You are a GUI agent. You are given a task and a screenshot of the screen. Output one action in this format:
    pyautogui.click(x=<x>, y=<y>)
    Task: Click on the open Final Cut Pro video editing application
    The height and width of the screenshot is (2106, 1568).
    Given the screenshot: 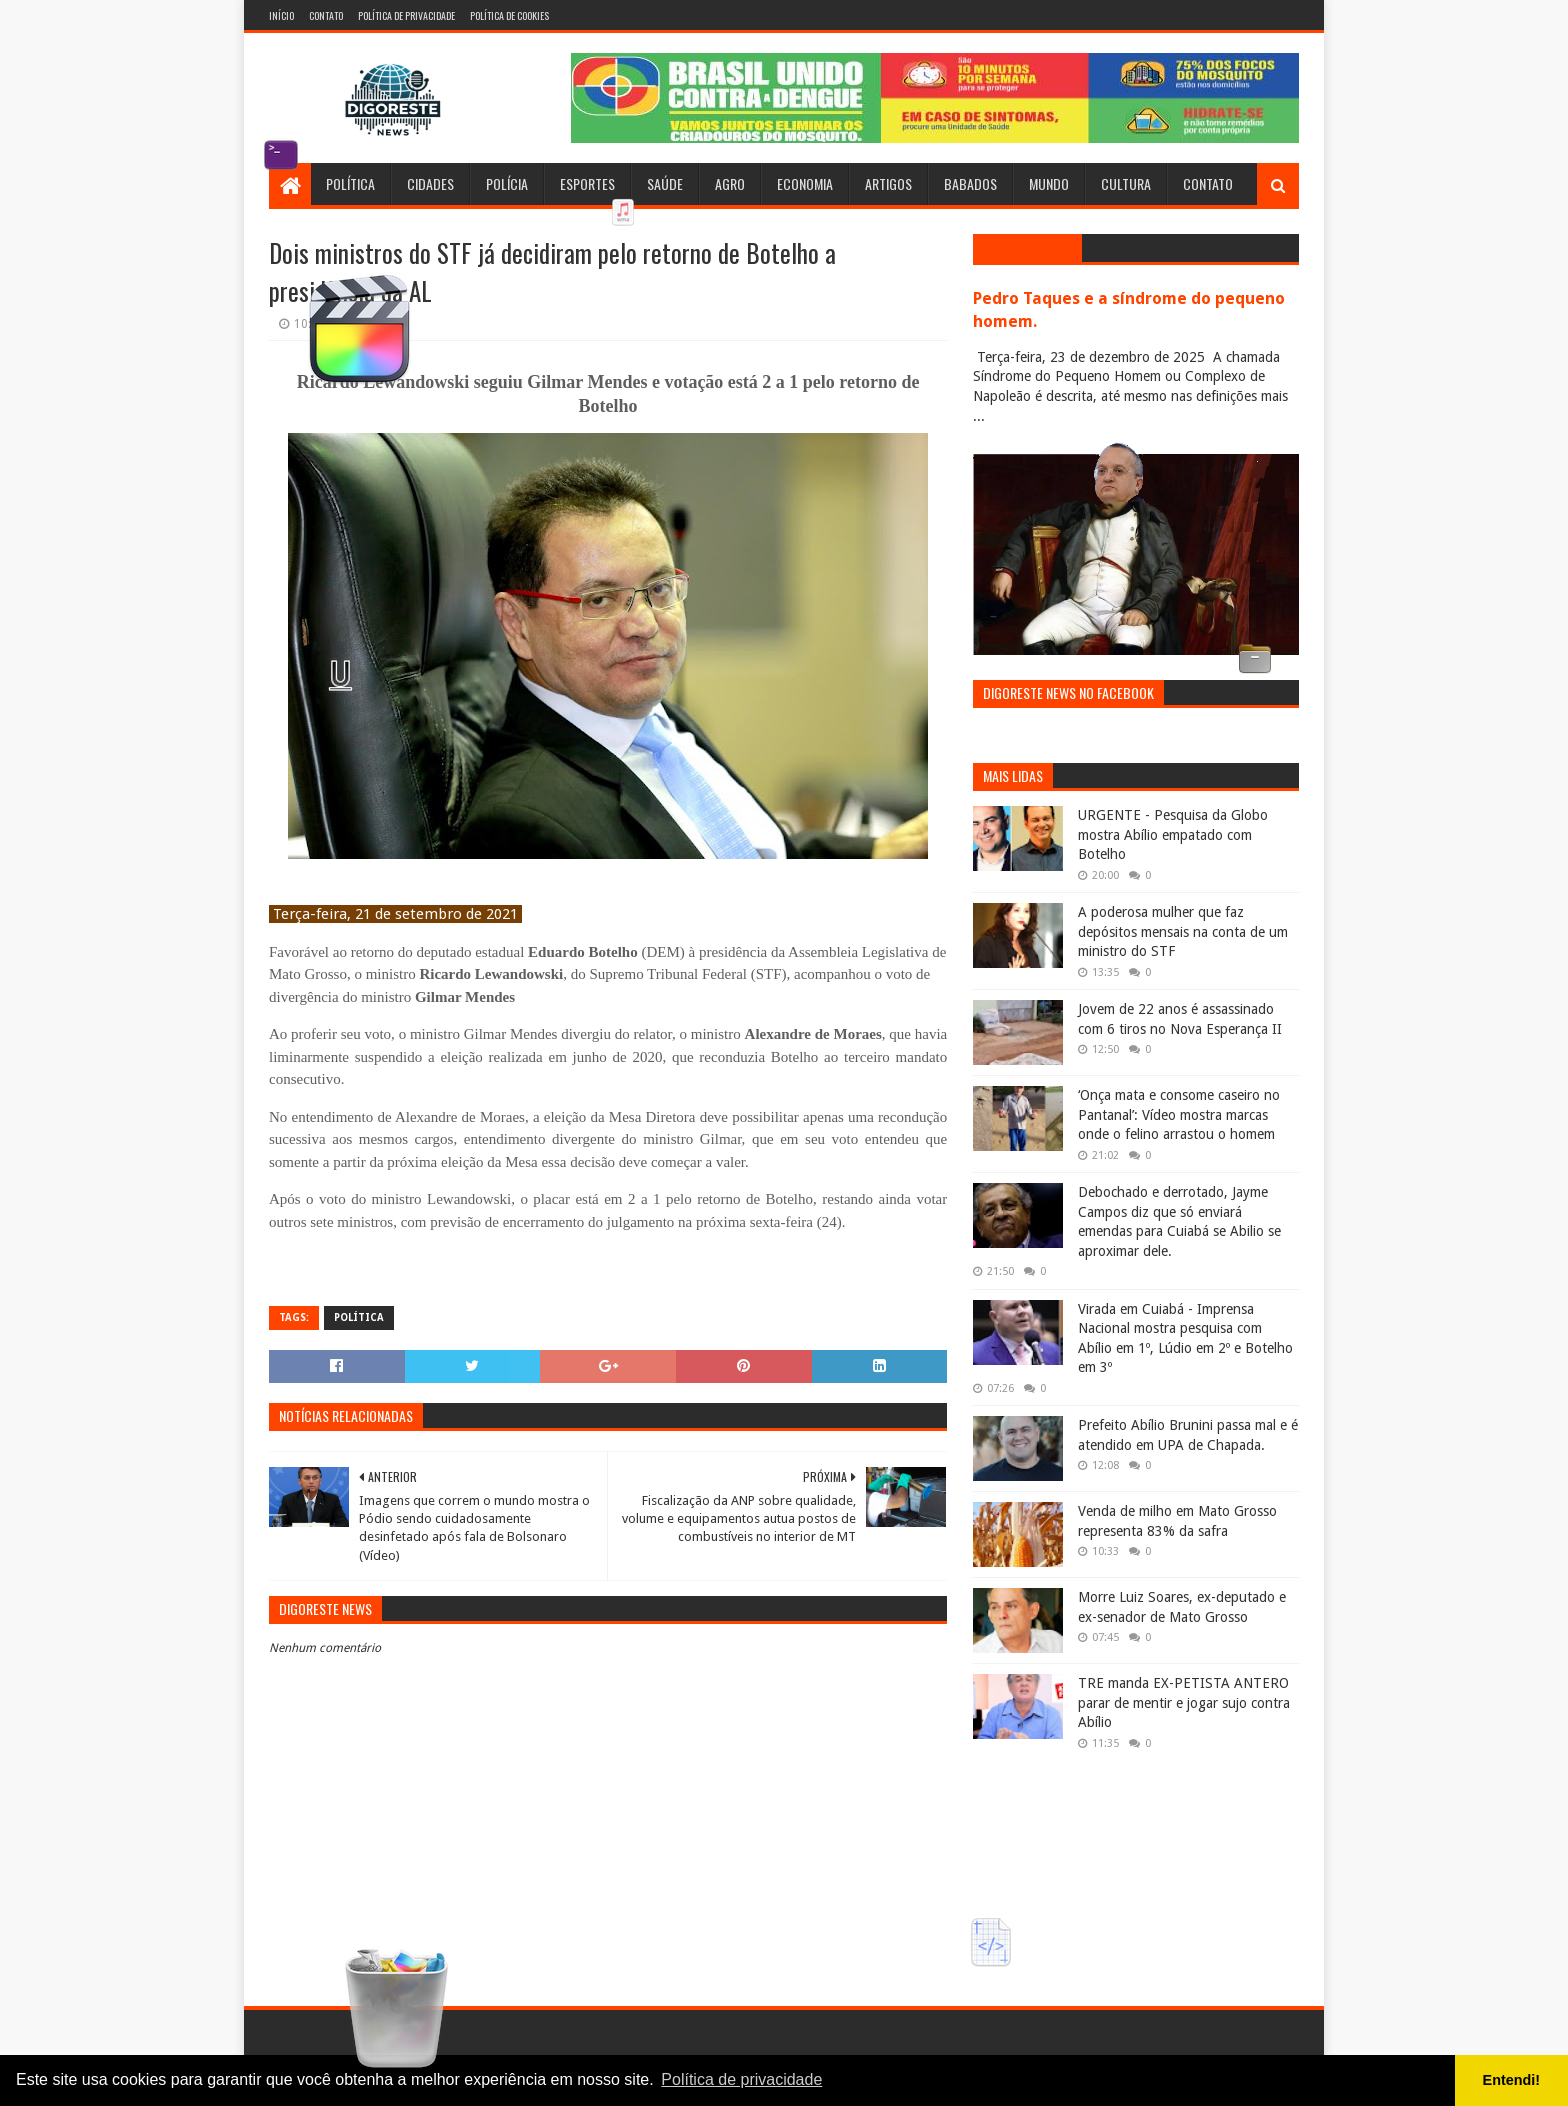 What is the action you would take?
    pyautogui.click(x=359, y=332)
    